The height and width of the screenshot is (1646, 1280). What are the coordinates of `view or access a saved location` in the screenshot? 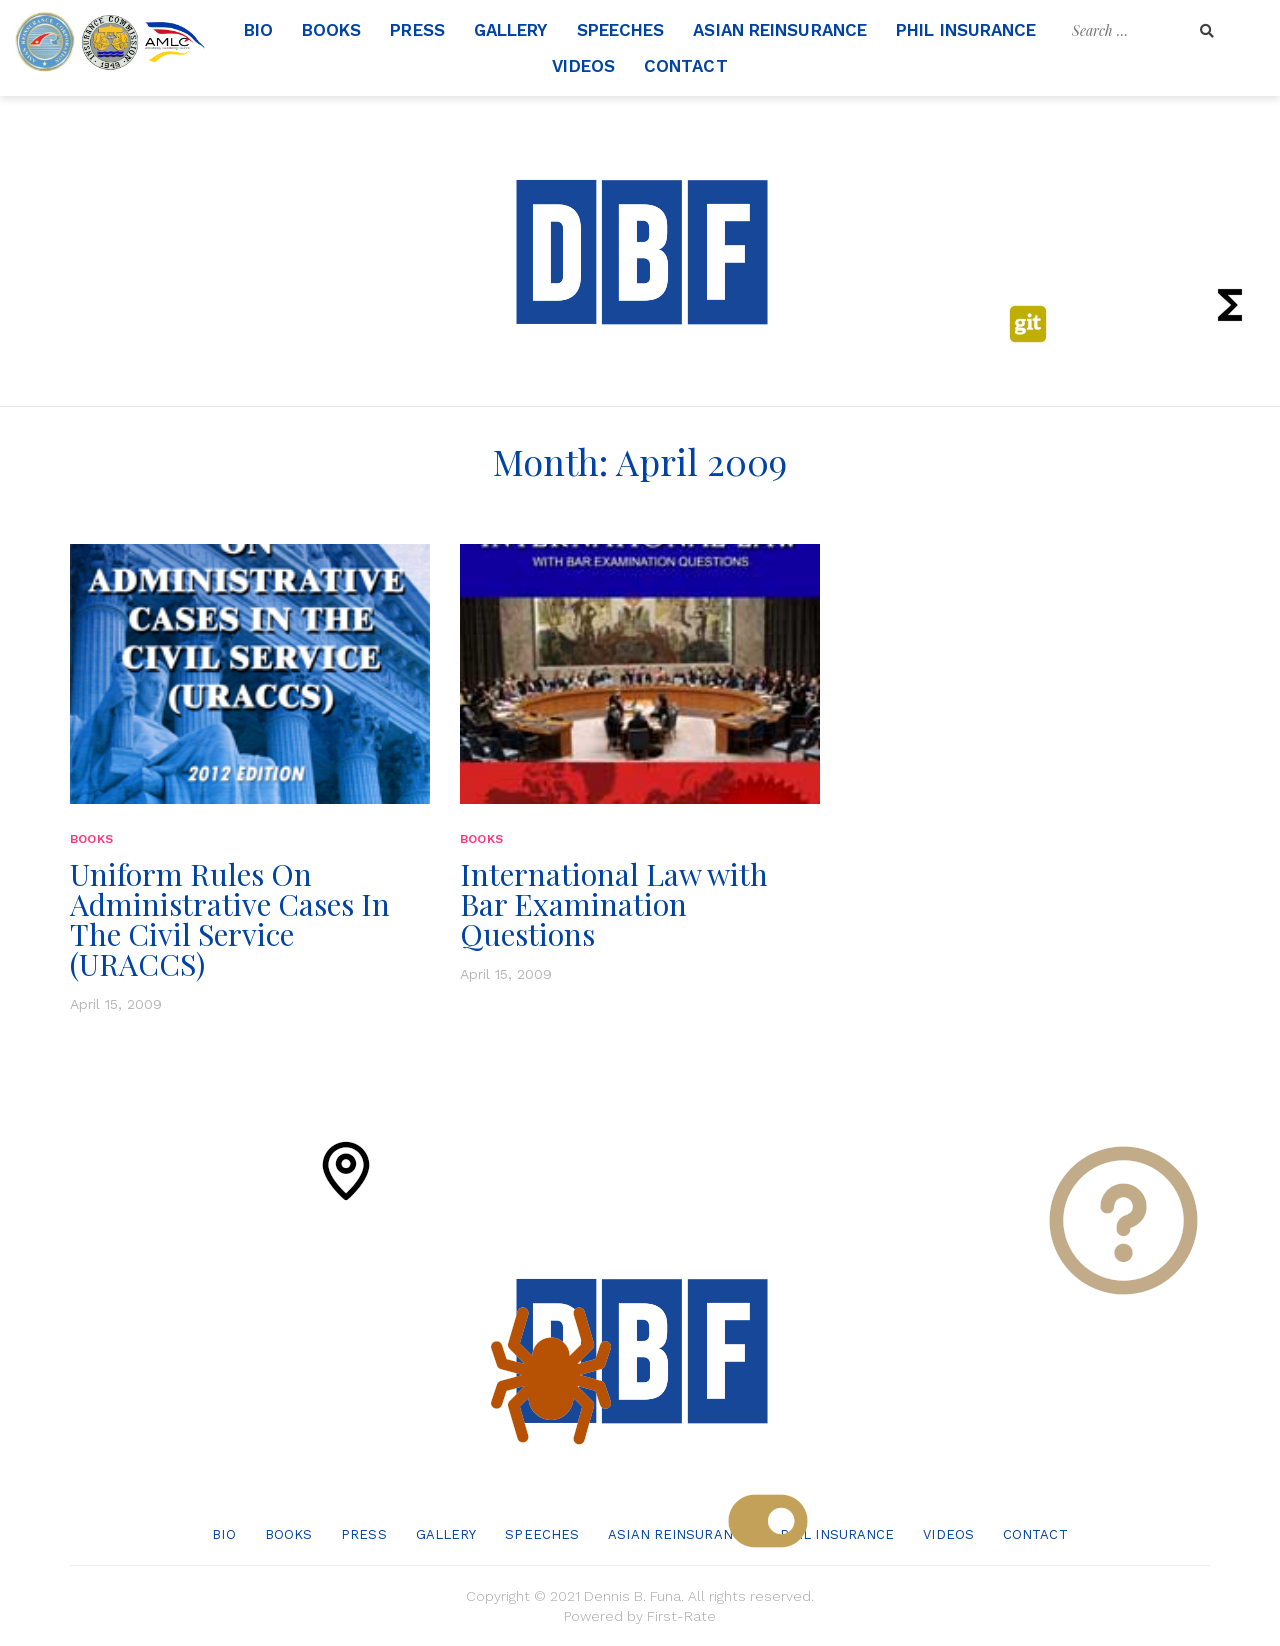 It's located at (346, 1171).